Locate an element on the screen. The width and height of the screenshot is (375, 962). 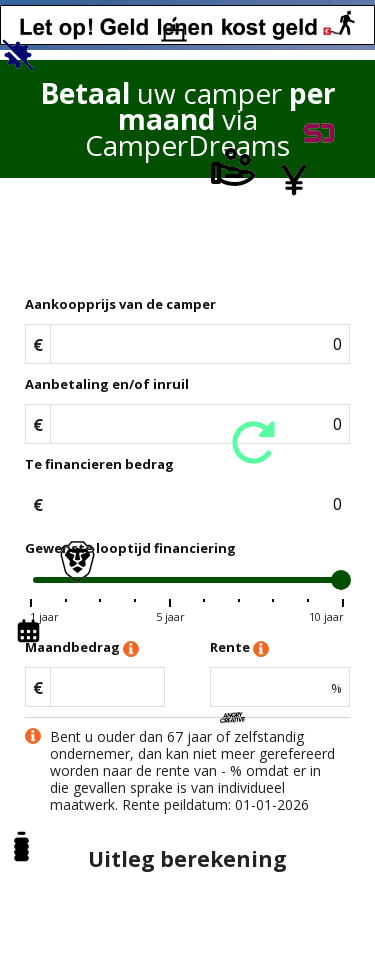
view calendar with scheduled events is located at coordinates (28, 631).